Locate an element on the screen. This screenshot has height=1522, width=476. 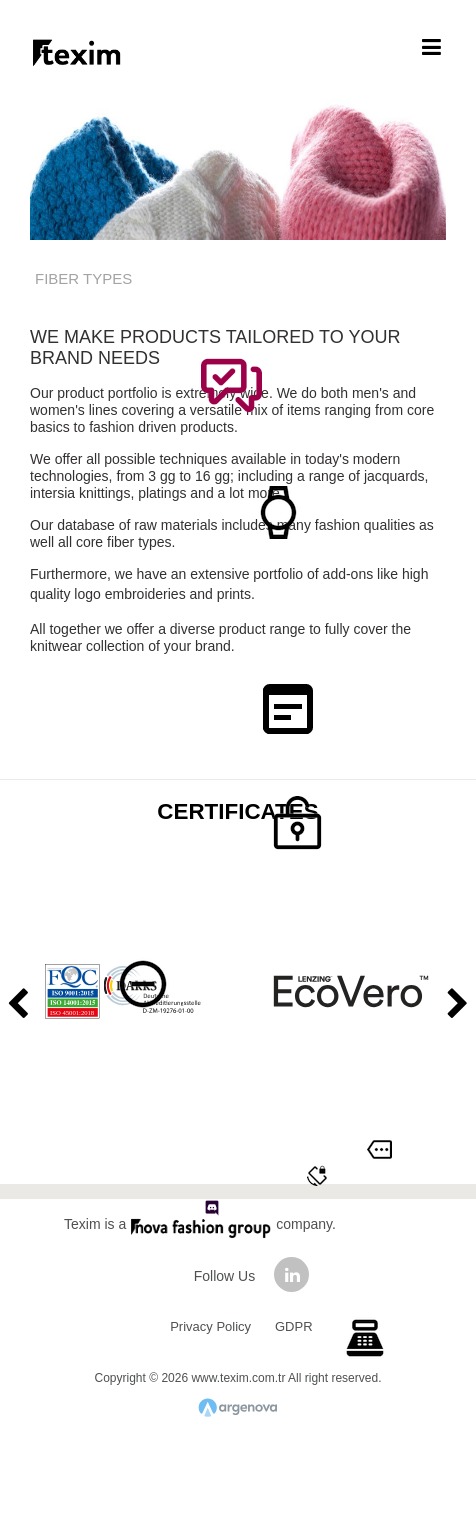
enable do not disturb mode is located at coordinates (143, 984).